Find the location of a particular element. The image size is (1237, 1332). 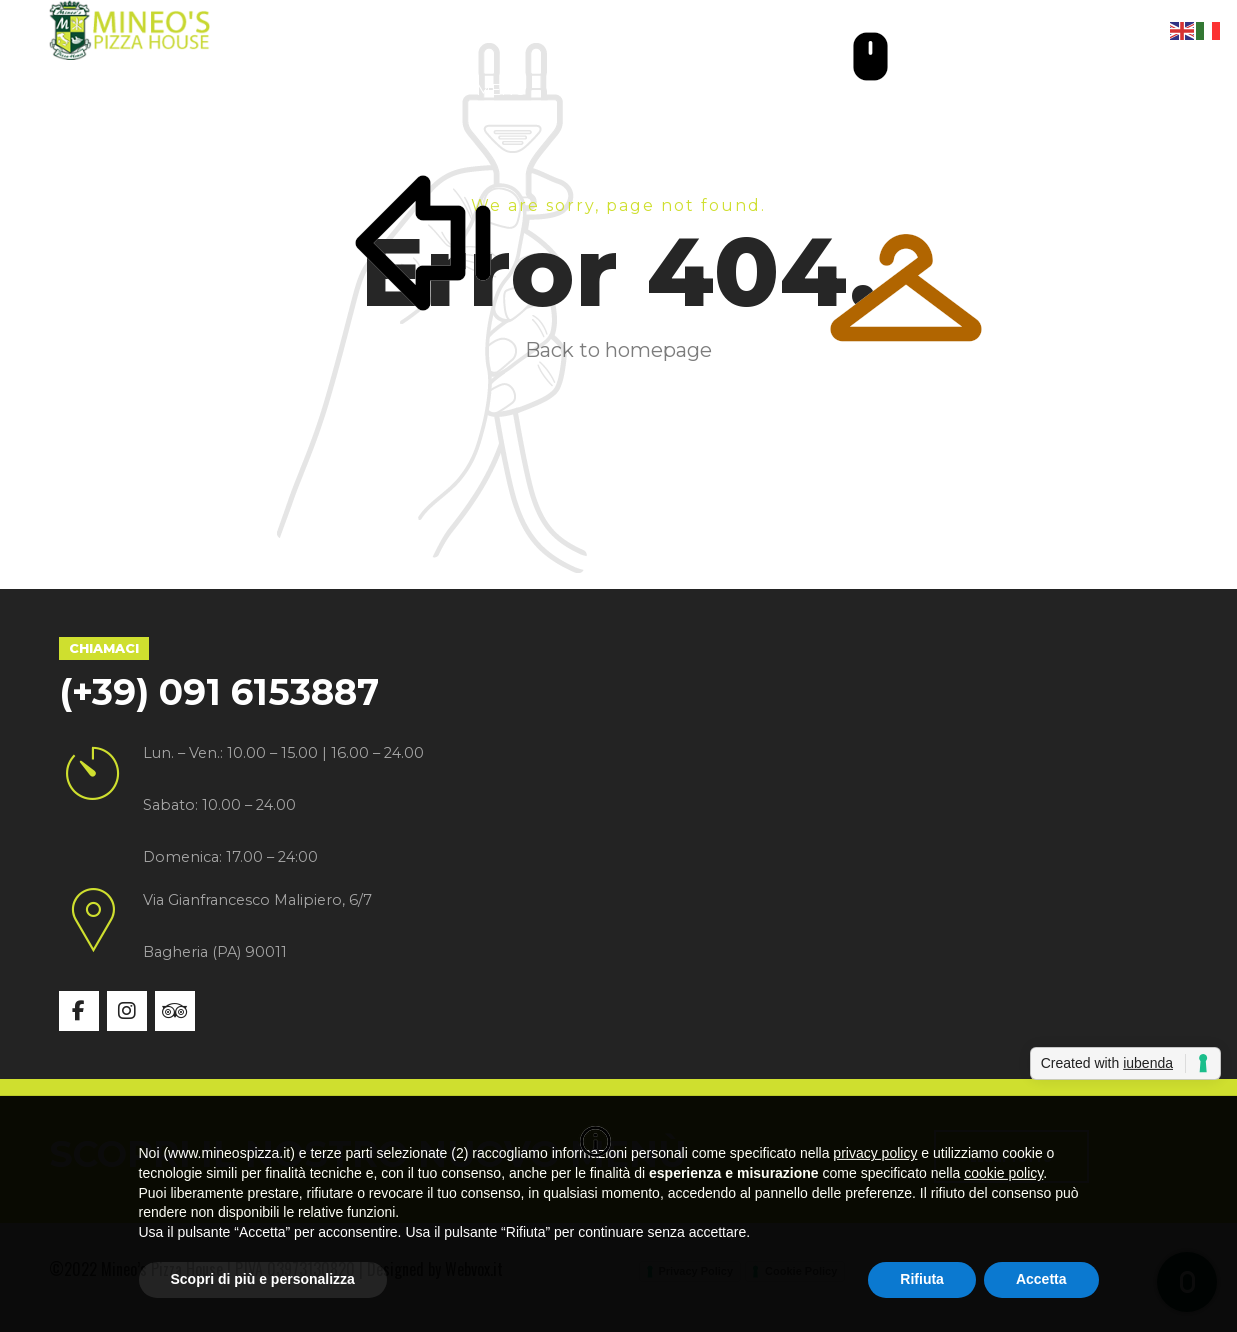

view more information or details is located at coordinates (595, 1141).